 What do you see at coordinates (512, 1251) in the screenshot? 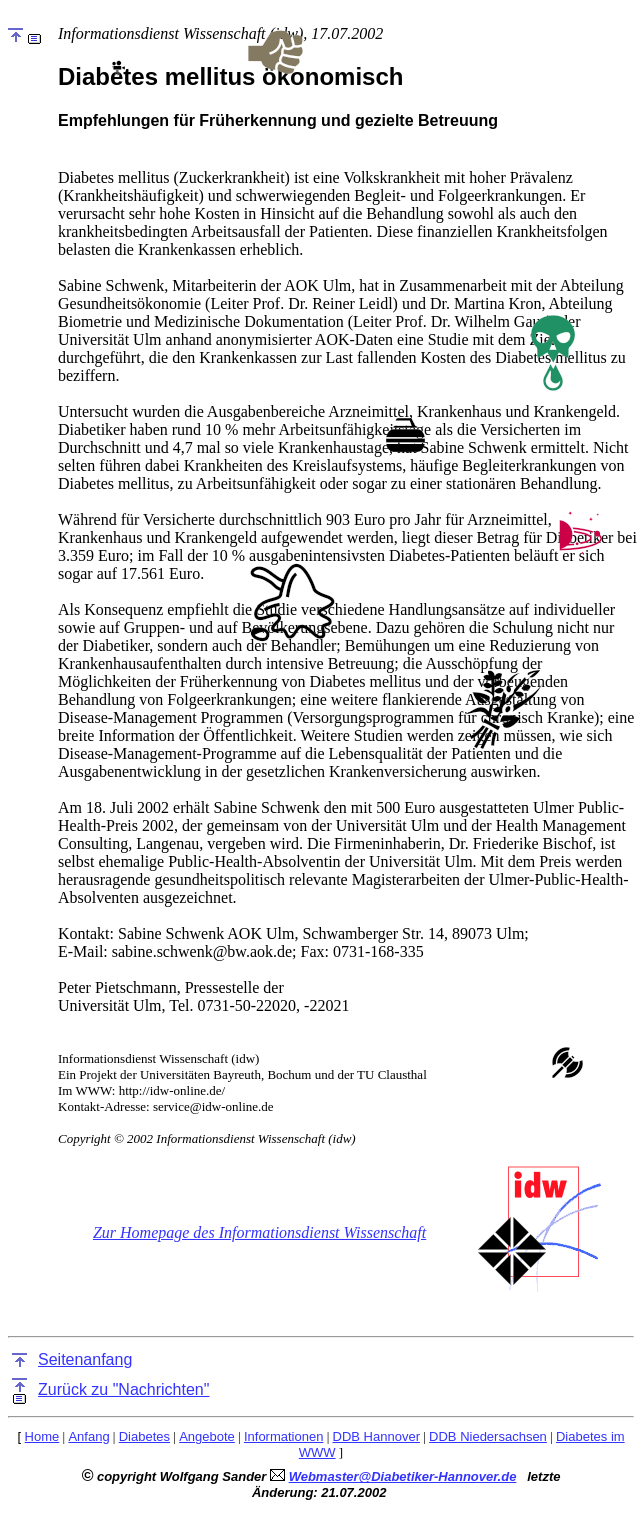
I see `toggle grid or quadrant view` at bounding box center [512, 1251].